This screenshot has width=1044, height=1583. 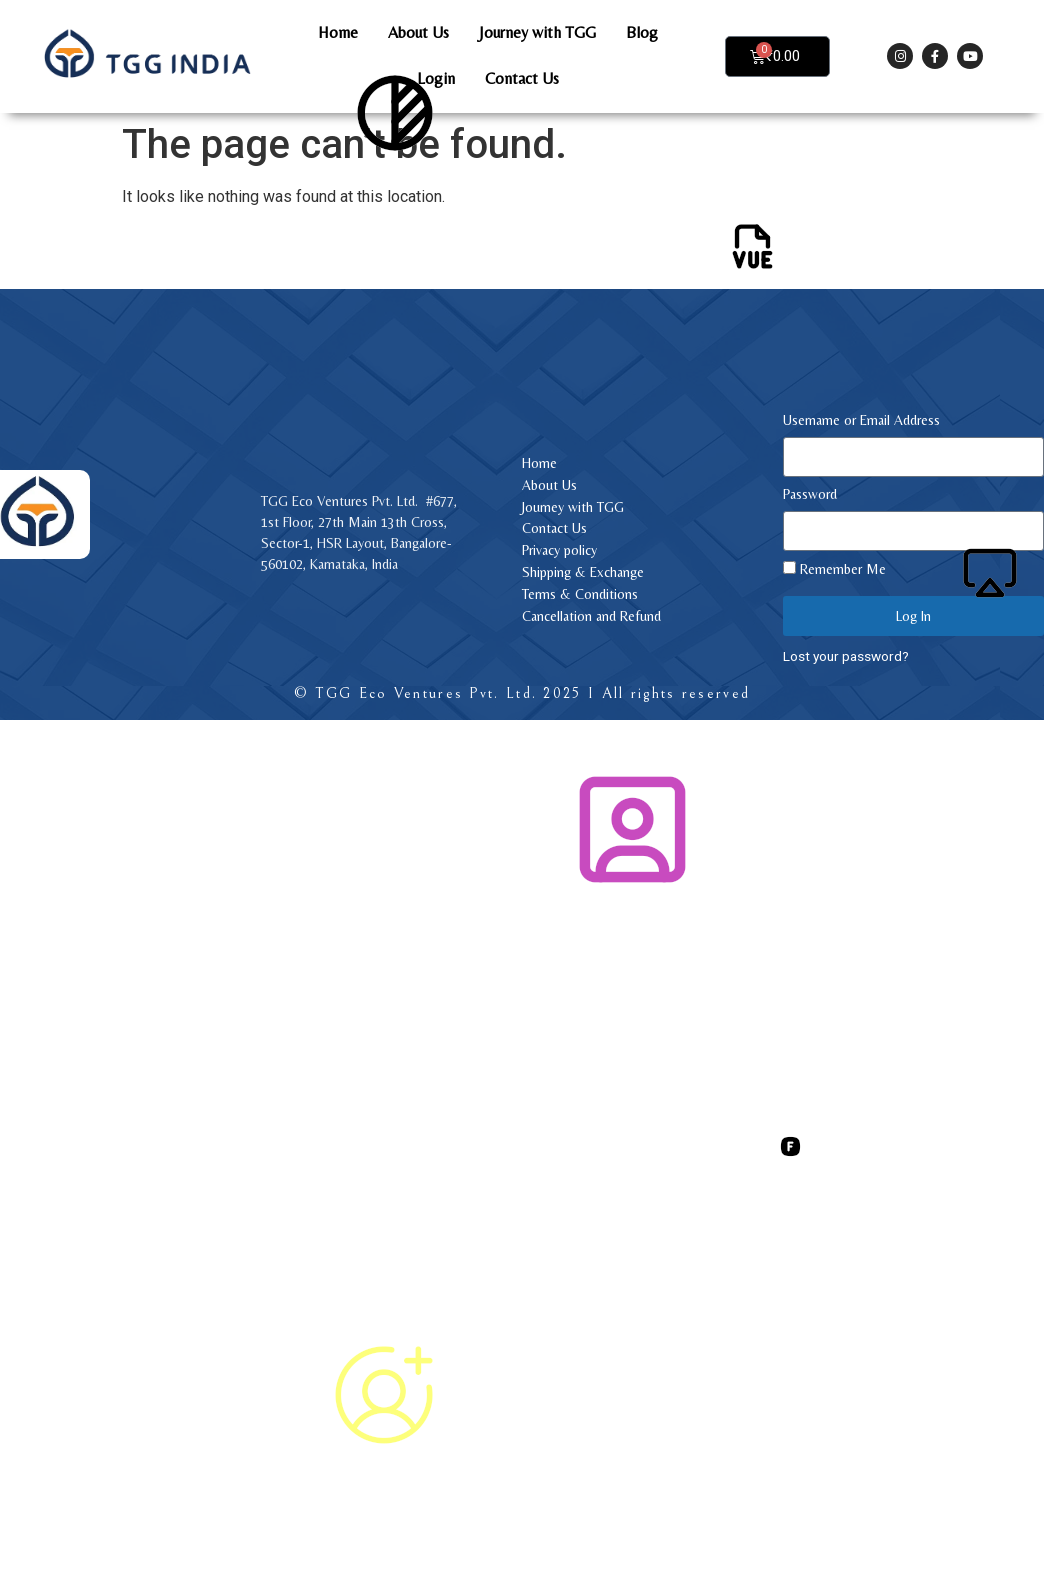 What do you see at coordinates (790, 1146) in the screenshot?
I see `facebook app or service integration` at bounding box center [790, 1146].